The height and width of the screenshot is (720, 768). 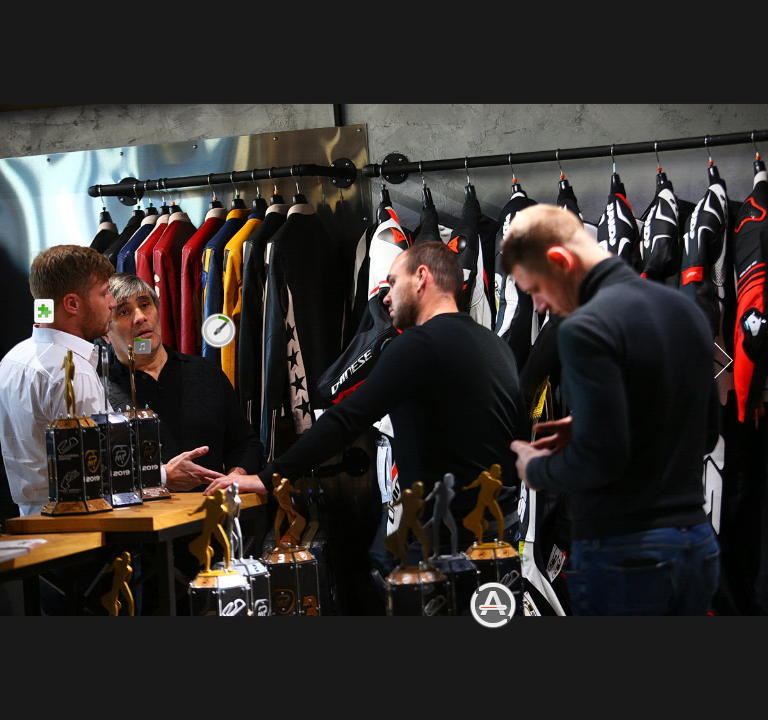 What do you see at coordinates (218, 330) in the screenshot?
I see `open sysprof system profiler` at bounding box center [218, 330].